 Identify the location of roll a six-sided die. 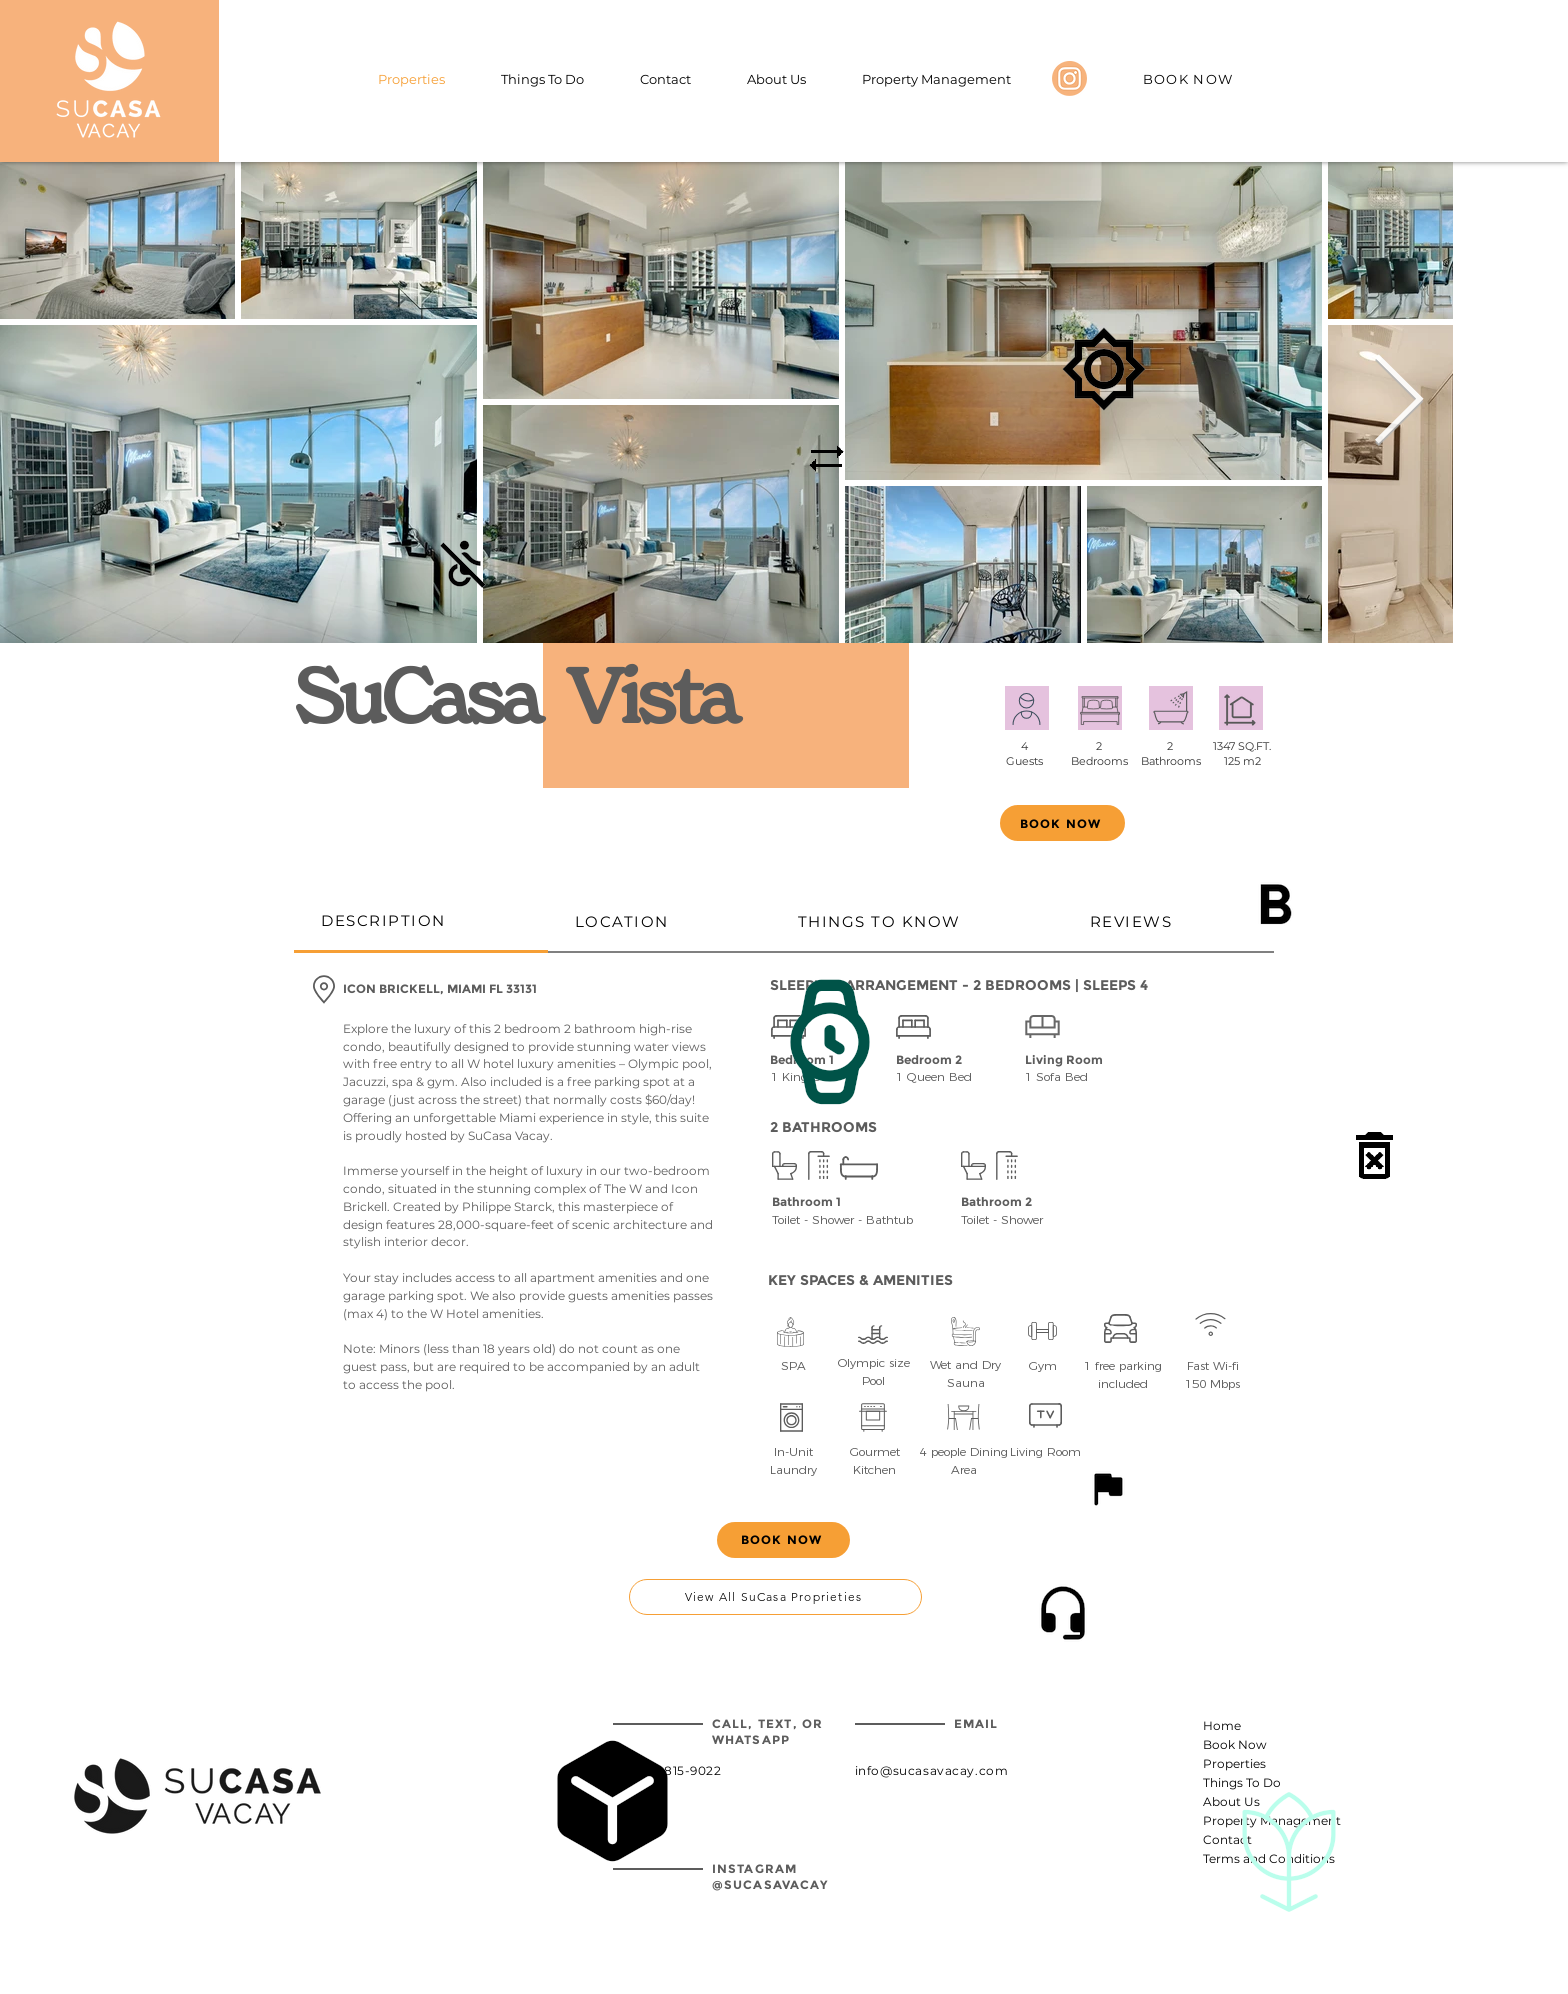
(612, 1799).